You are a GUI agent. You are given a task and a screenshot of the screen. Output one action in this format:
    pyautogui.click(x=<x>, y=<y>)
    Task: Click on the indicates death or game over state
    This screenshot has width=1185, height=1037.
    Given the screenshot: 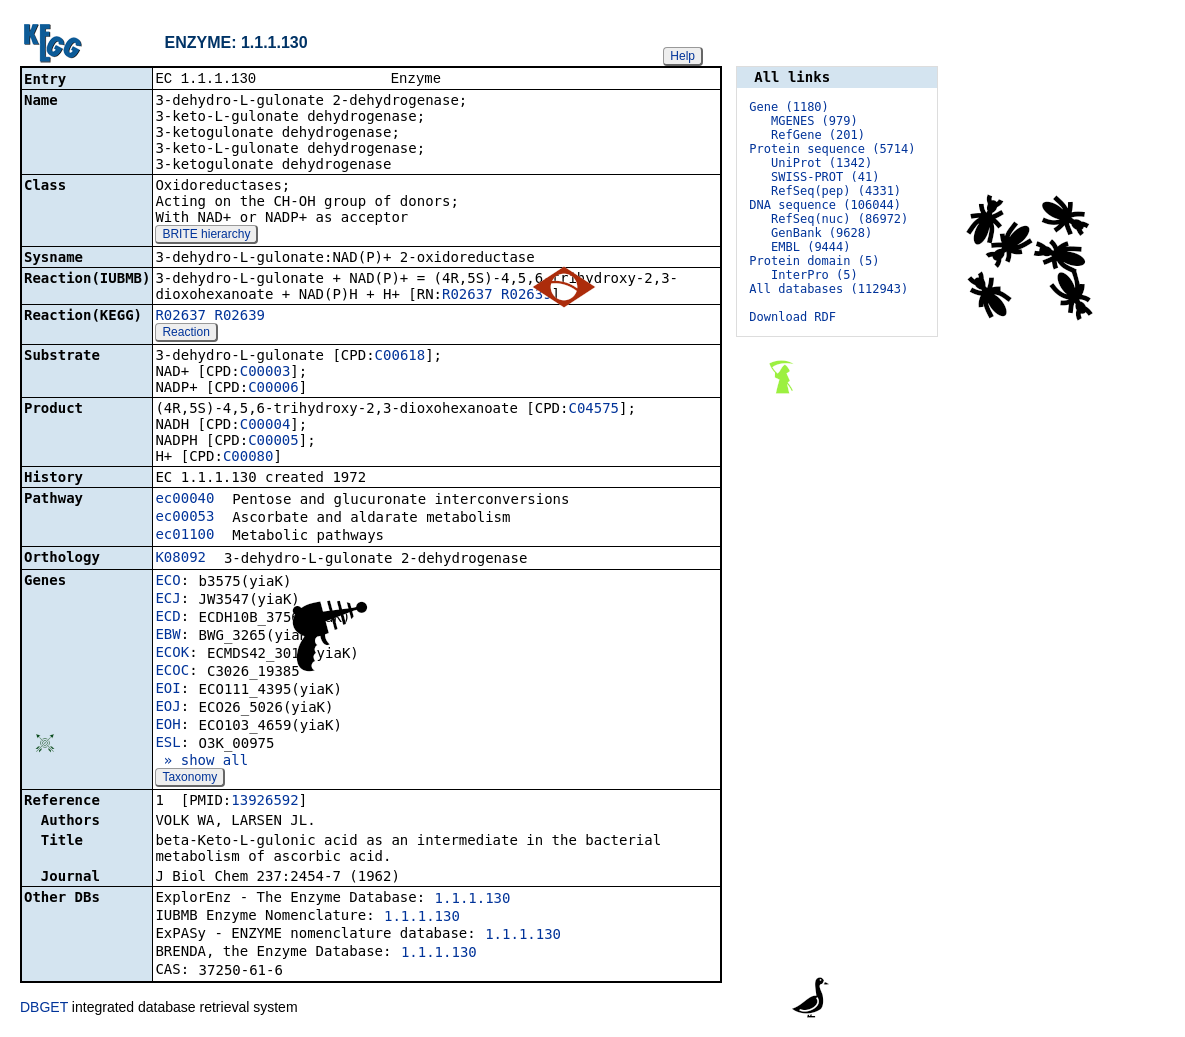 What is the action you would take?
    pyautogui.click(x=782, y=377)
    